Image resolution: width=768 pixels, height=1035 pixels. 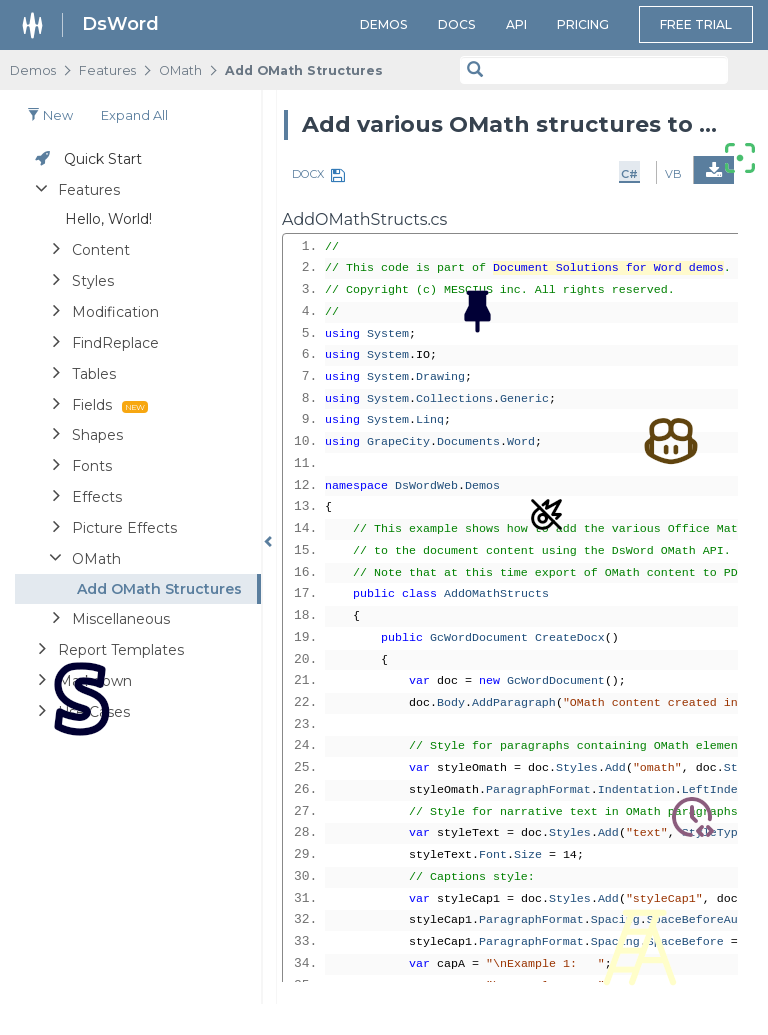 What do you see at coordinates (477, 310) in the screenshot?
I see `pinned item or content` at bounding box center [477, 310].